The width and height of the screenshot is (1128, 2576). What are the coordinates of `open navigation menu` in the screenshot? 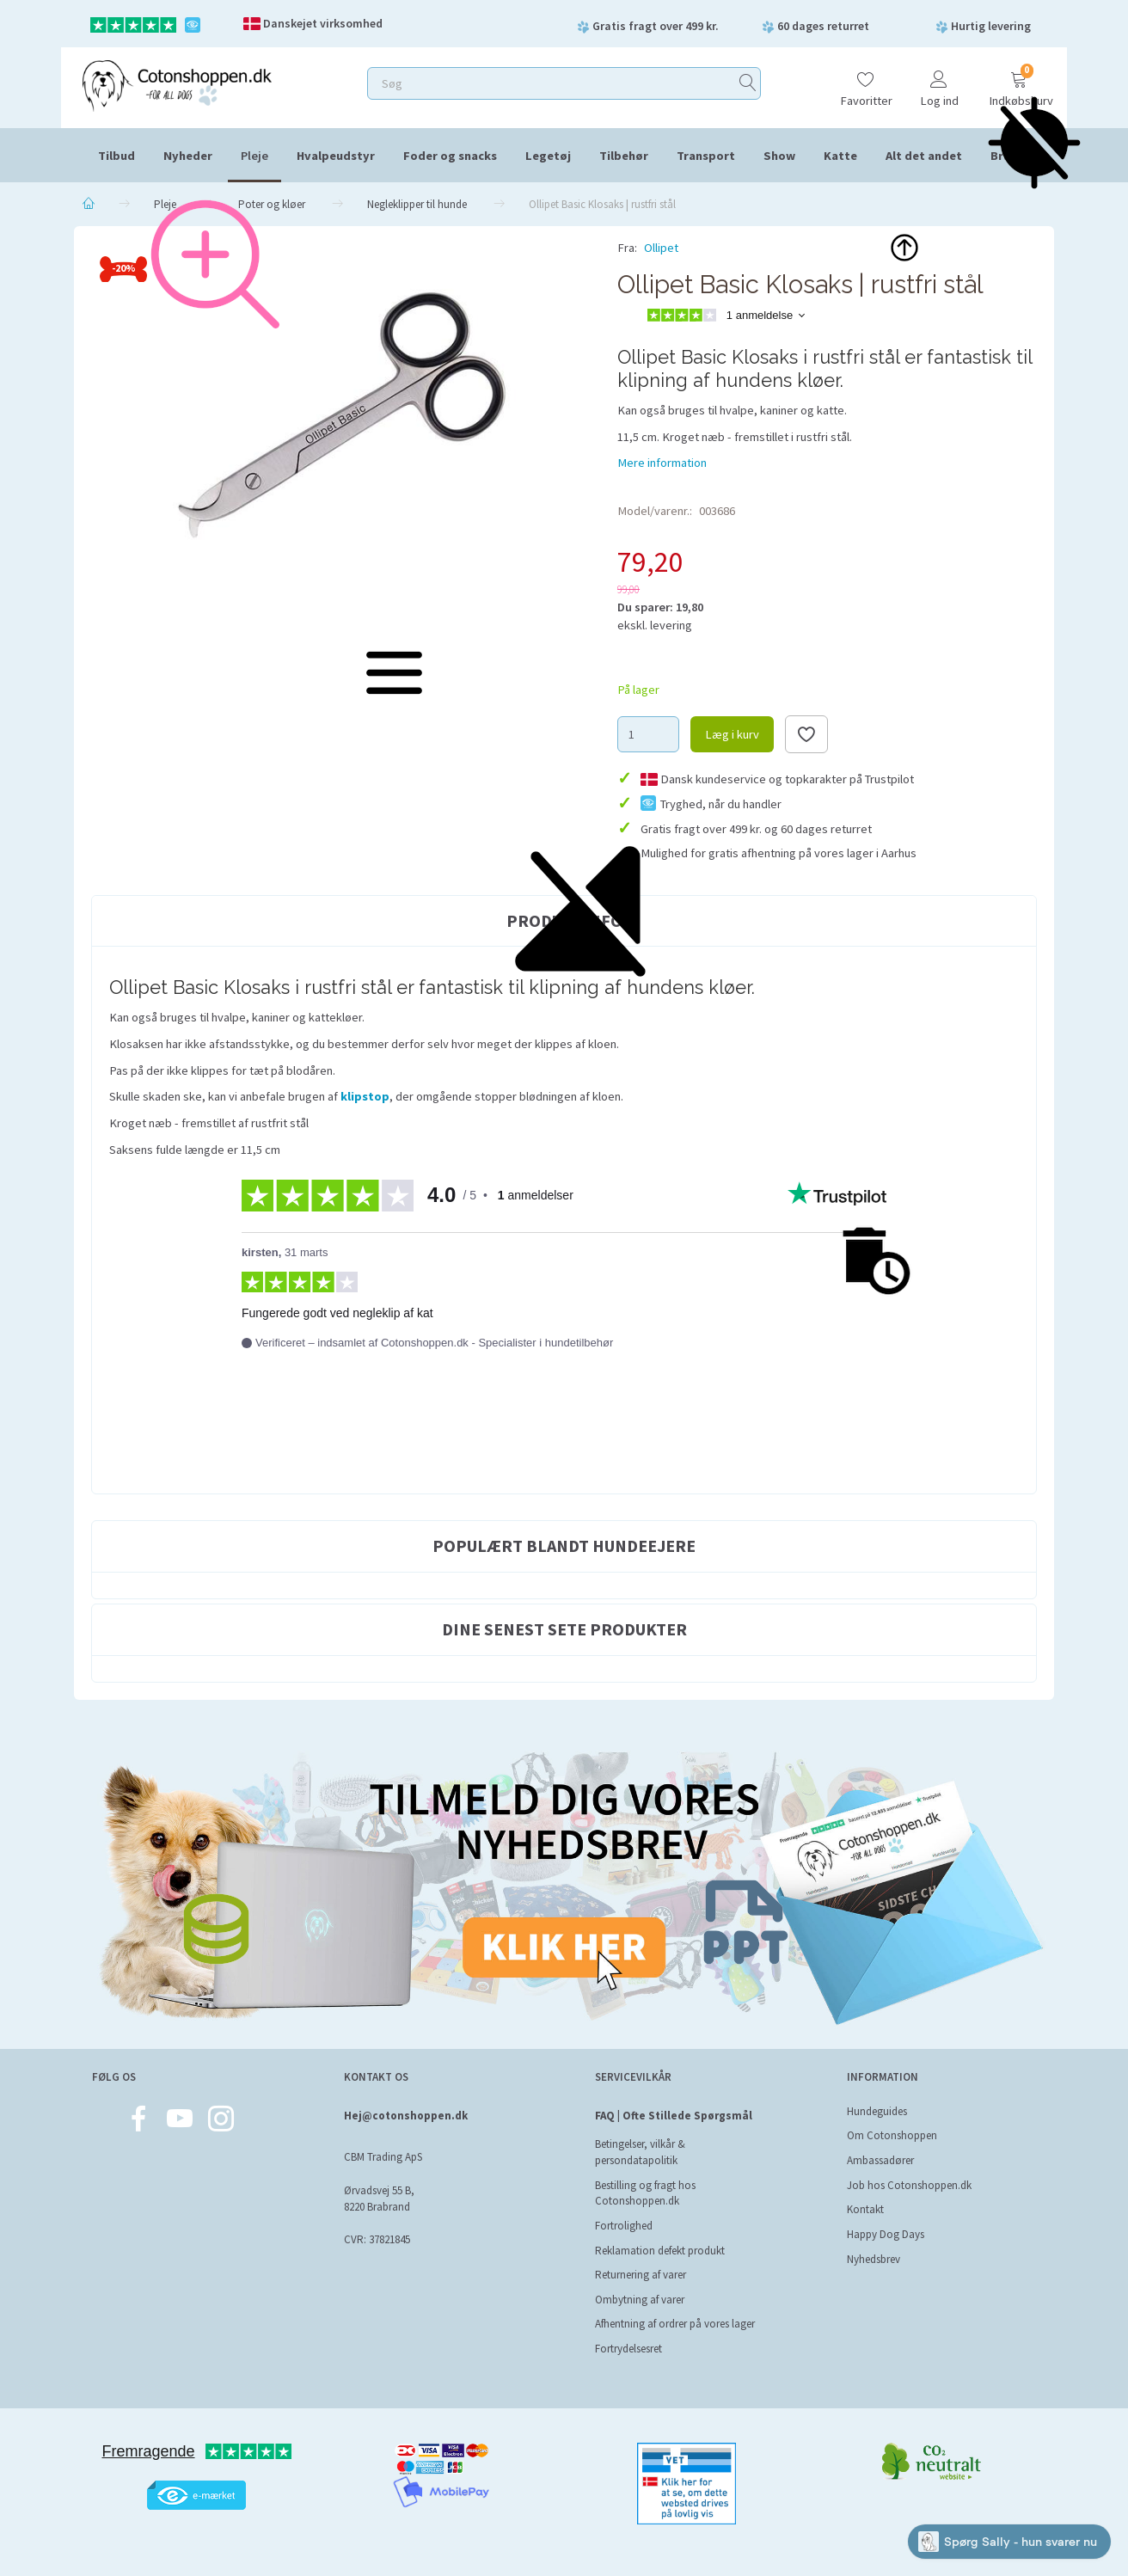 It's located at (394, 672).